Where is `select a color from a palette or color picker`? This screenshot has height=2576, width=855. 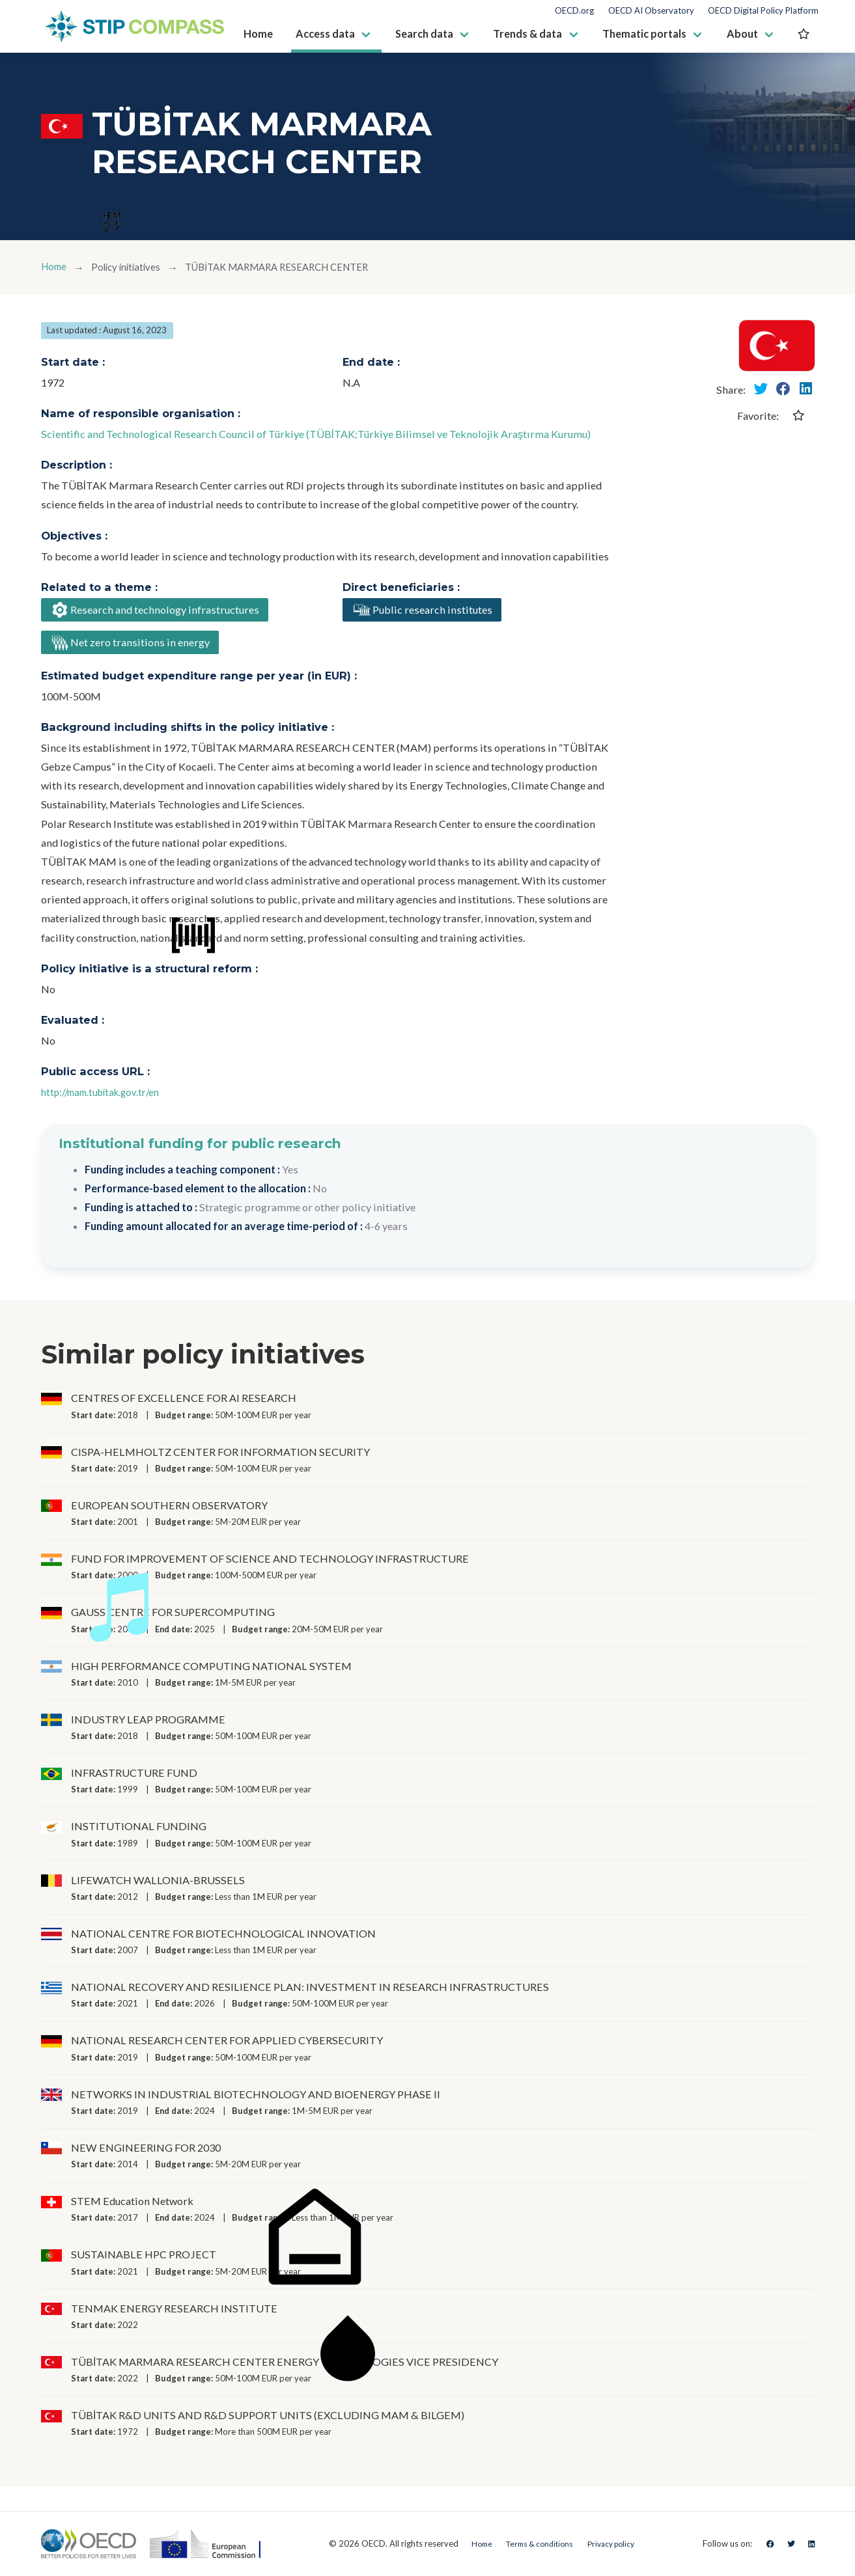
select a color from a palette or color picker is located at coordinates (348, 2351).